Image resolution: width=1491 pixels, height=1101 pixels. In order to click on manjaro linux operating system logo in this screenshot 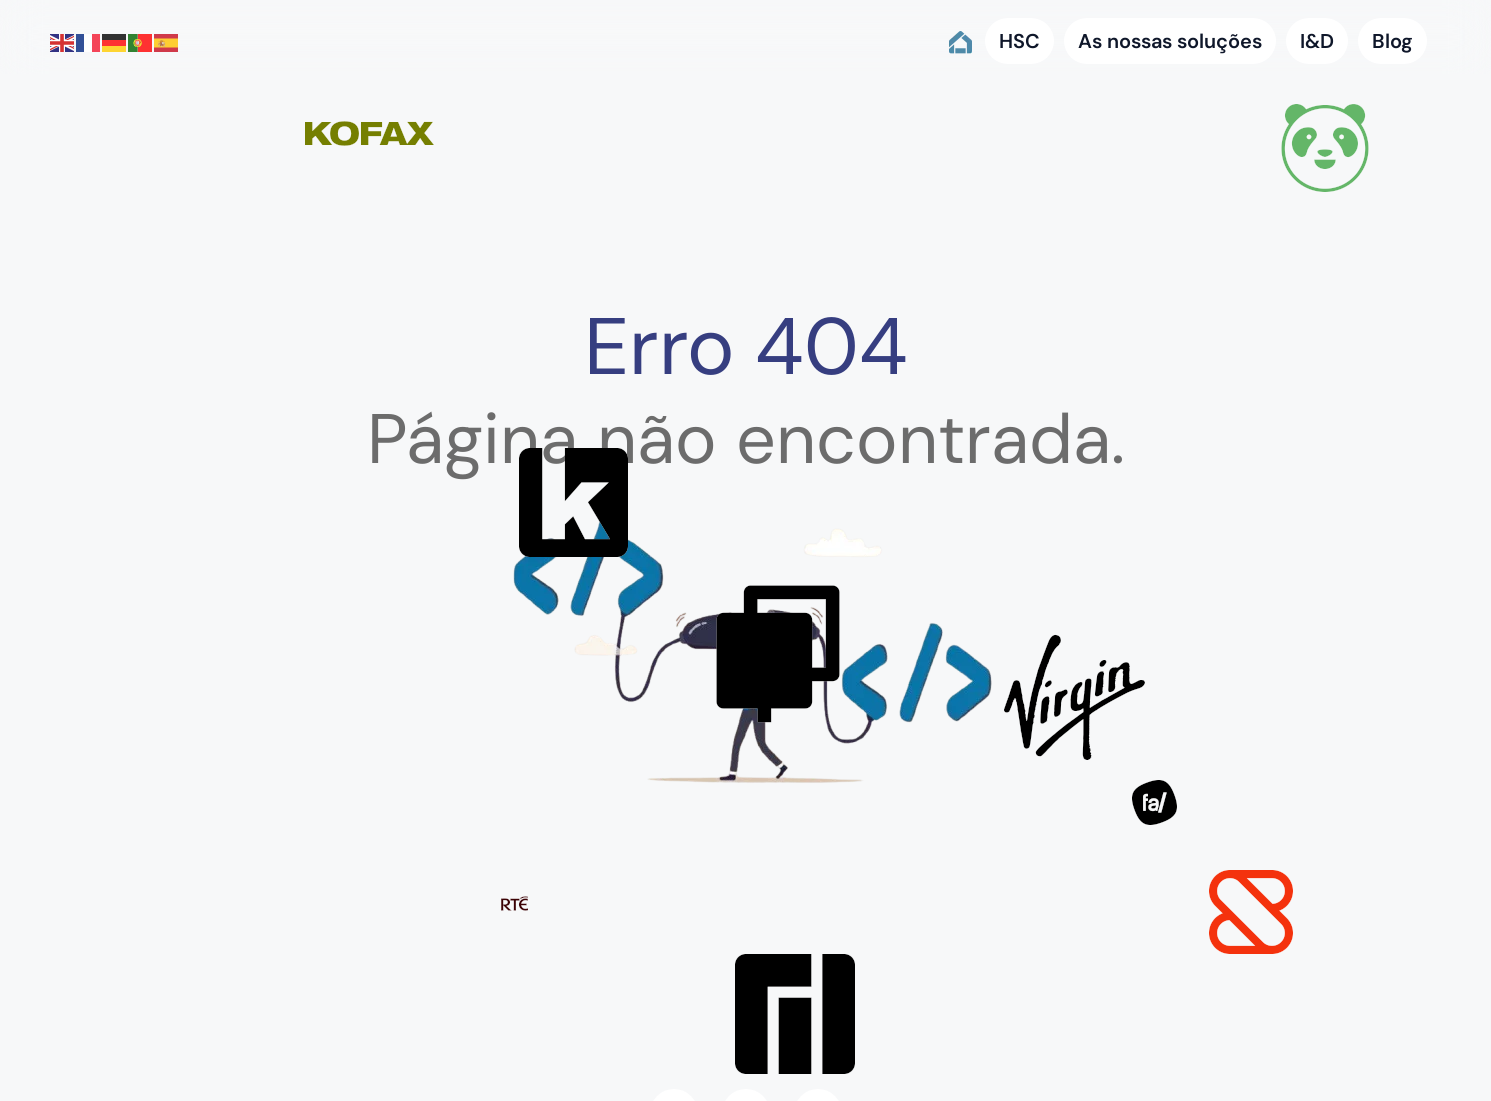, I will do `click(795, 1014)`.